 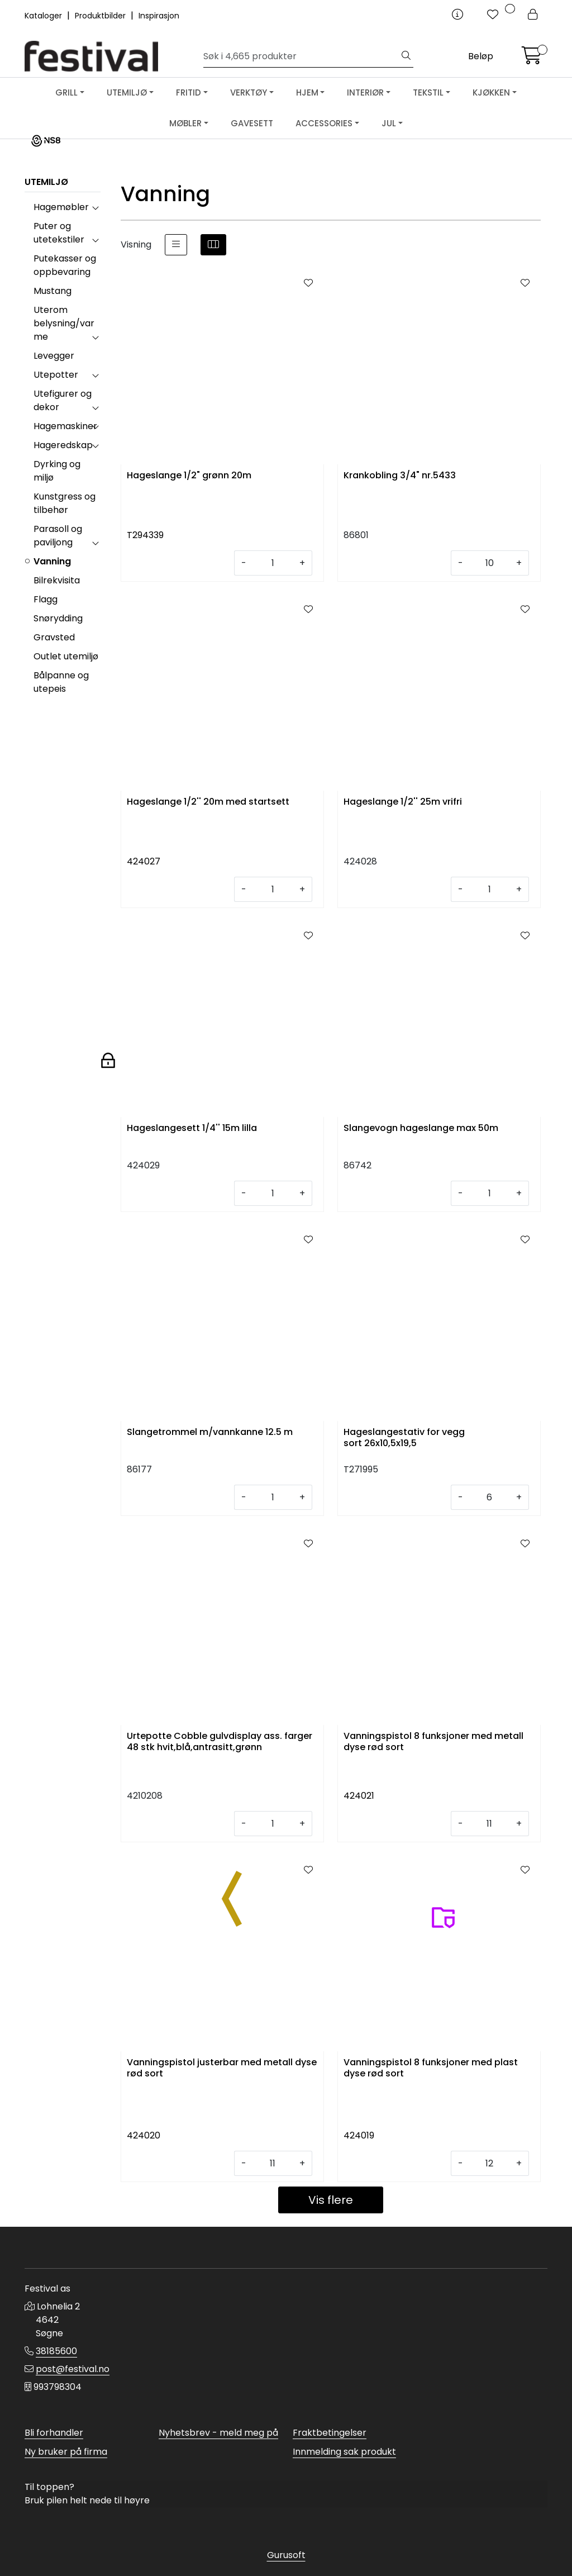 I want to click on lock or secure this item, so click(x=108, y=1060).